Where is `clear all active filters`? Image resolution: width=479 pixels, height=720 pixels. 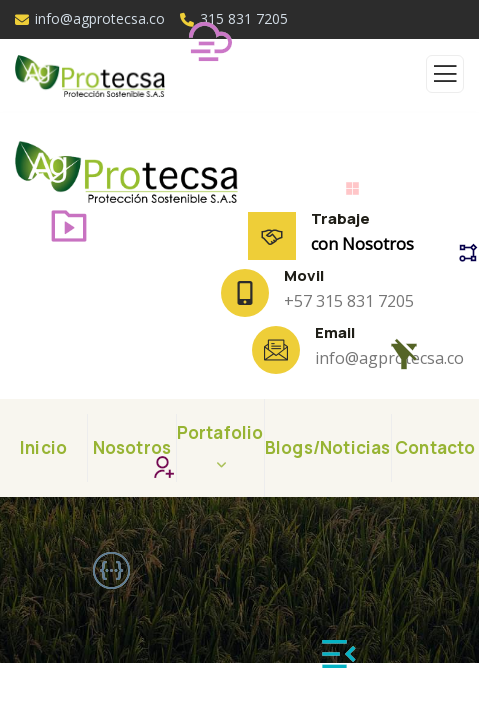 clear all active filters is located at coordinates (404, 355).